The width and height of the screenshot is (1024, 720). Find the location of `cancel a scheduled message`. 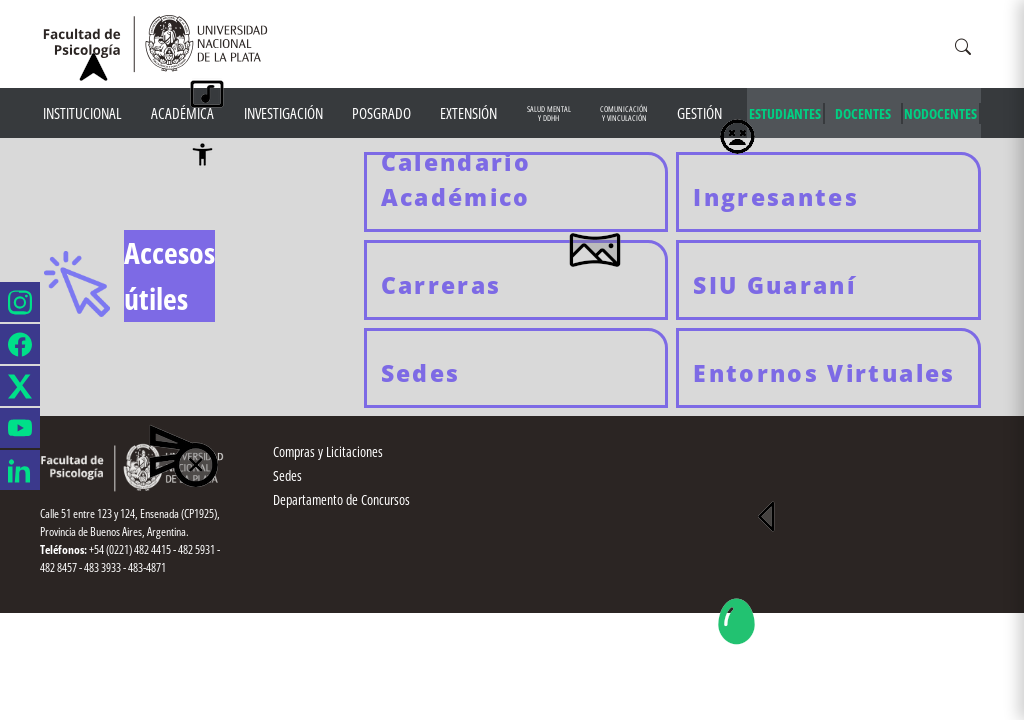

cancel a scheduled message is located at coordinates (182, 451).